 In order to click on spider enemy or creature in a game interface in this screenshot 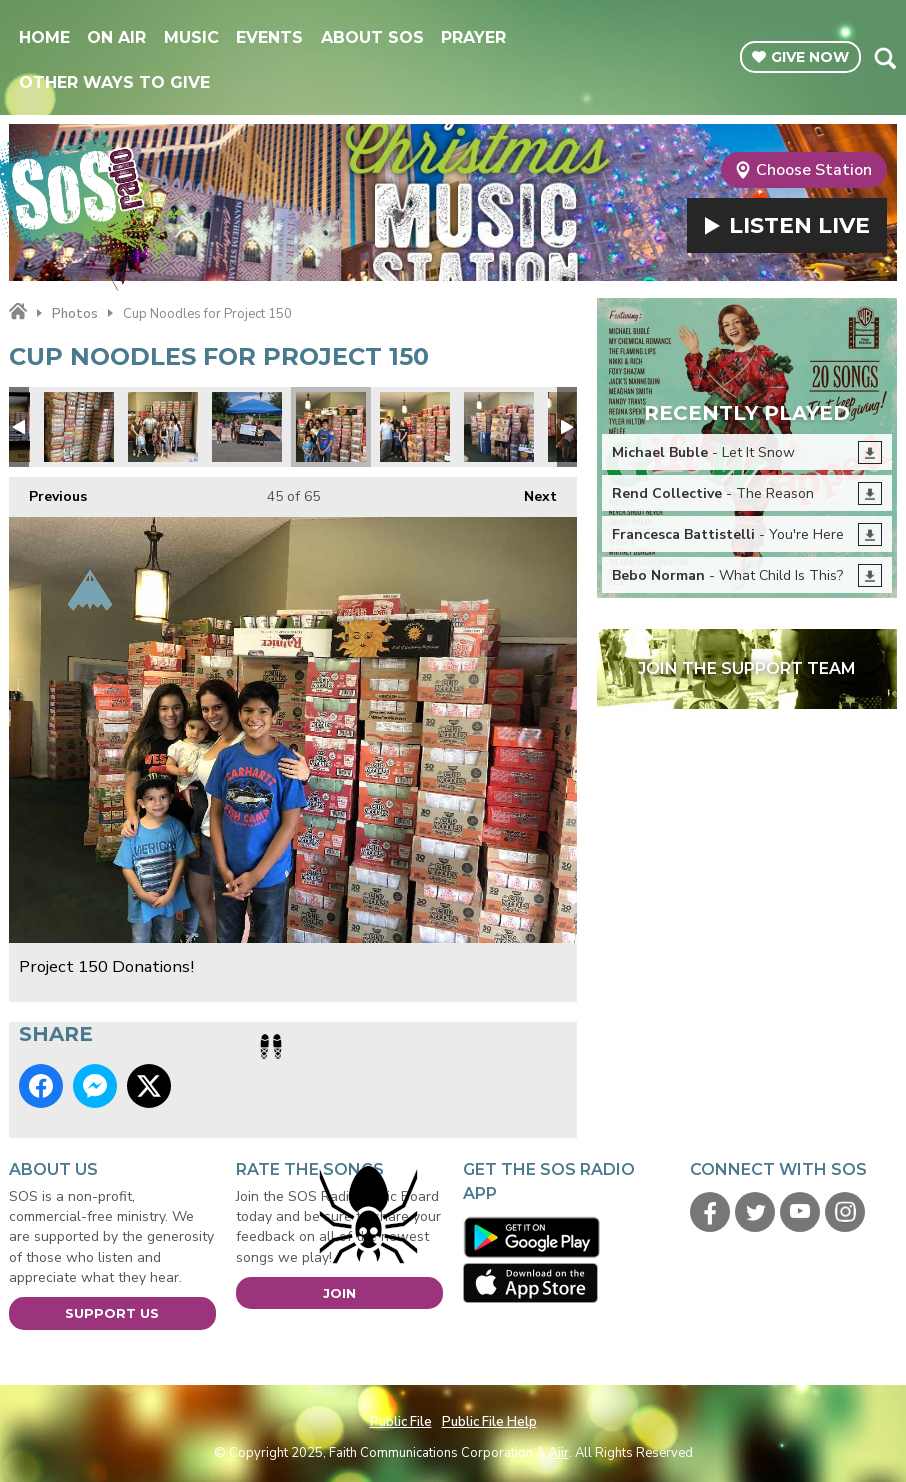, I will do `click(368, 1214)`.